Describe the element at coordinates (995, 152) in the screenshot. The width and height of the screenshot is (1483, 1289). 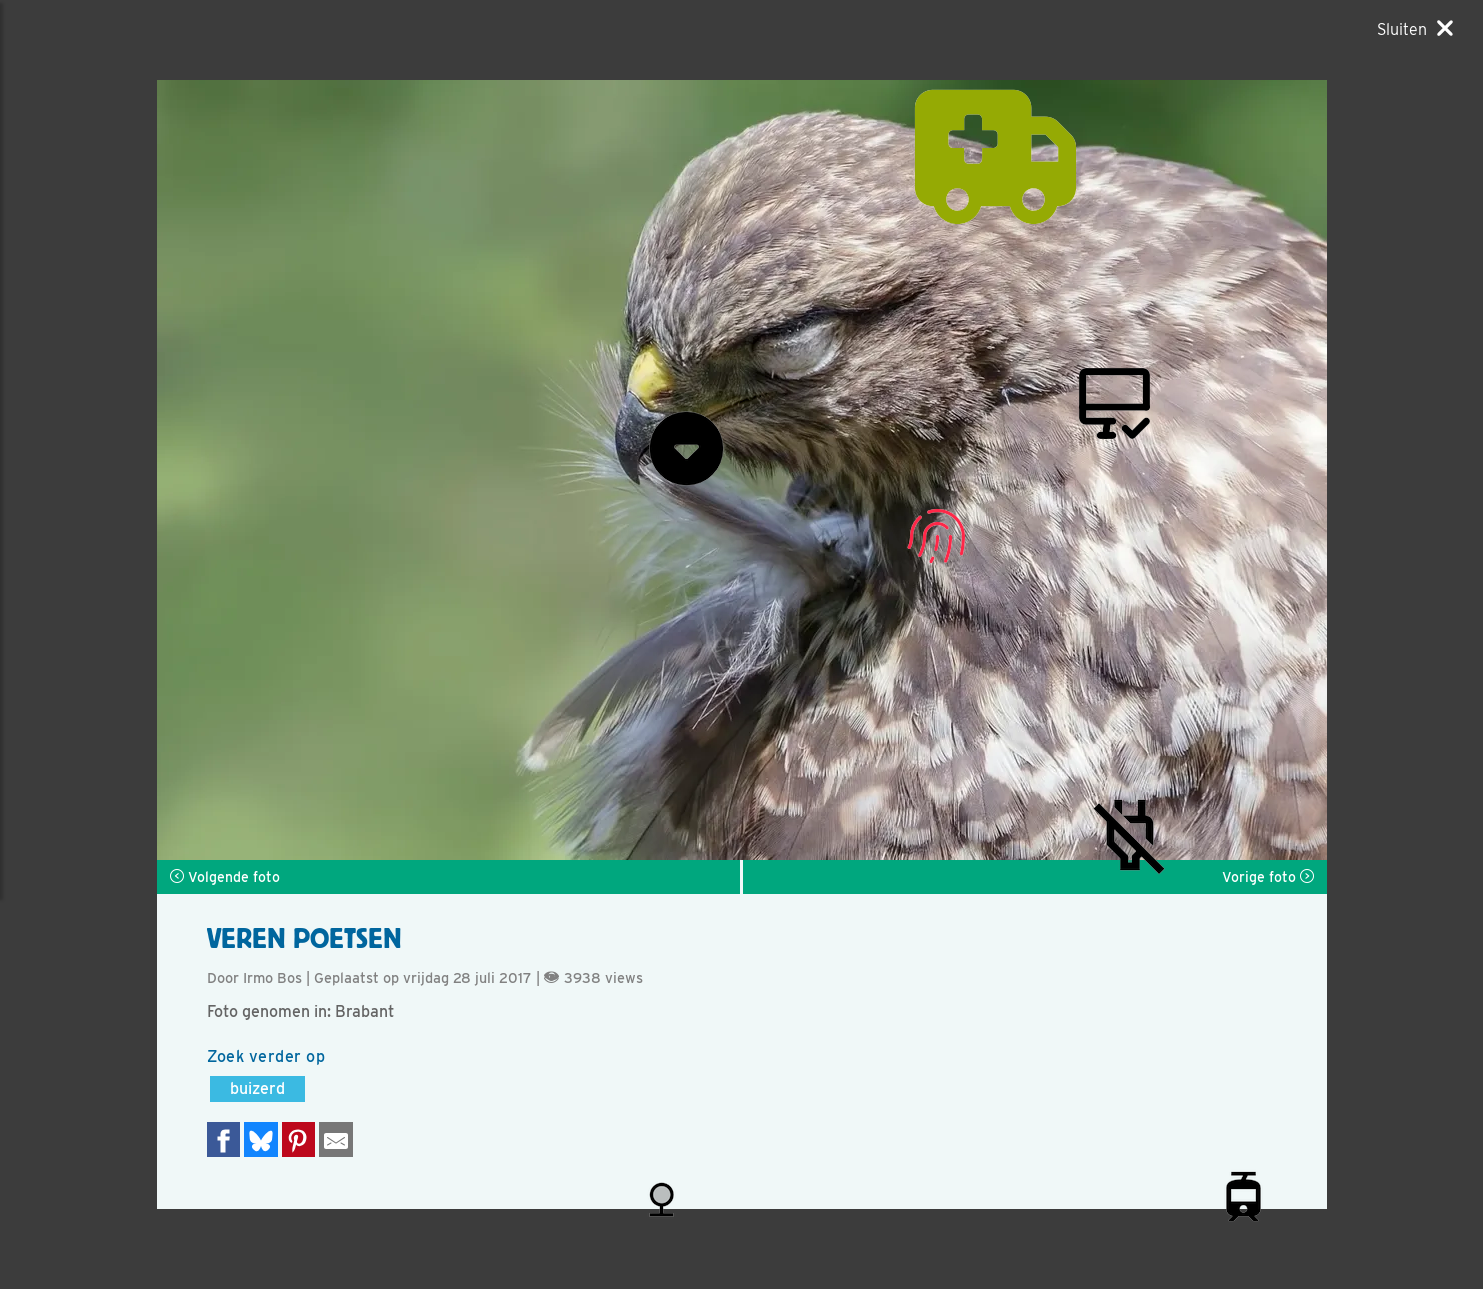
I see `request emergency medical services` at that location.